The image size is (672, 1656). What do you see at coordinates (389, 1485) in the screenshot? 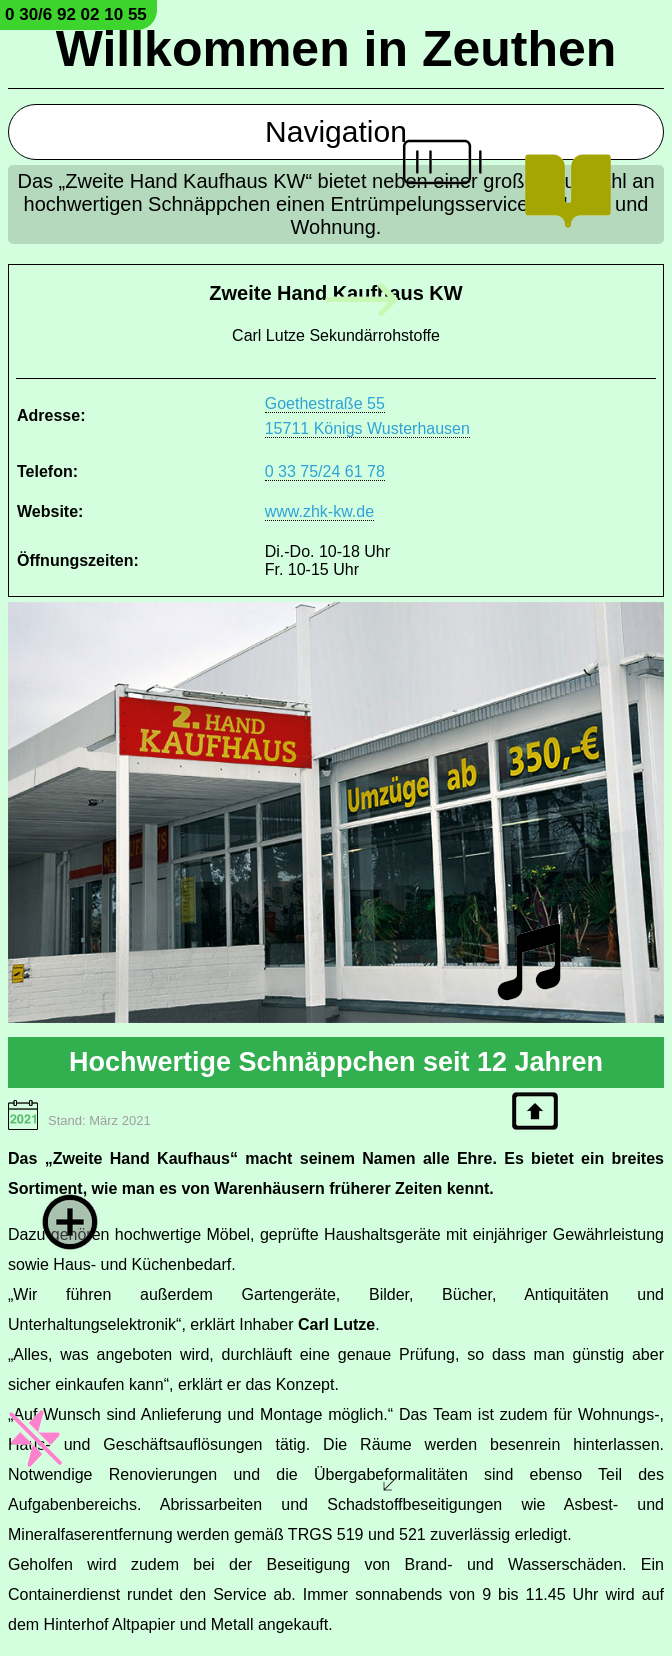
I see `navigate to the bottom-left or previous item` at bounding box center [389, 1485].